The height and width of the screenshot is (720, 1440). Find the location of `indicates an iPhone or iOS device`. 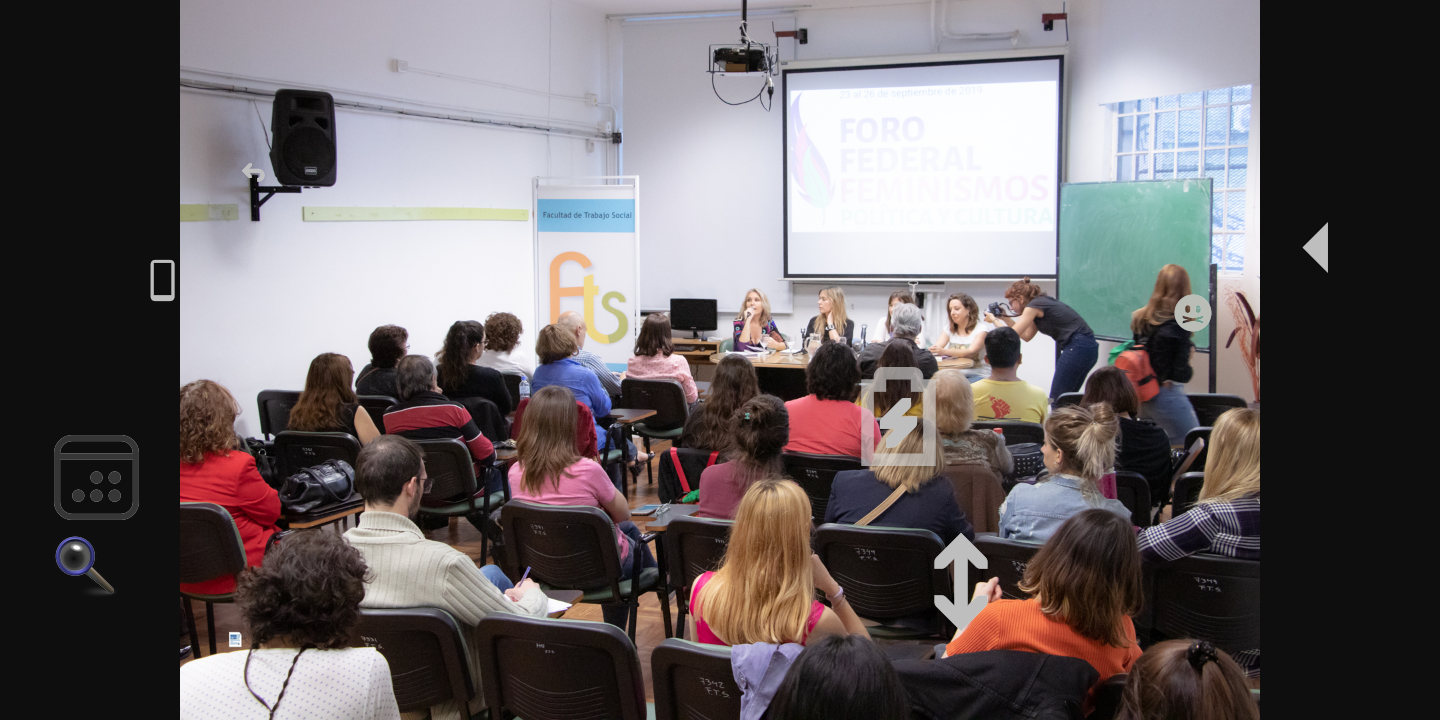

indicates an iPhone or iOS device is located at coordinates (162, 280).